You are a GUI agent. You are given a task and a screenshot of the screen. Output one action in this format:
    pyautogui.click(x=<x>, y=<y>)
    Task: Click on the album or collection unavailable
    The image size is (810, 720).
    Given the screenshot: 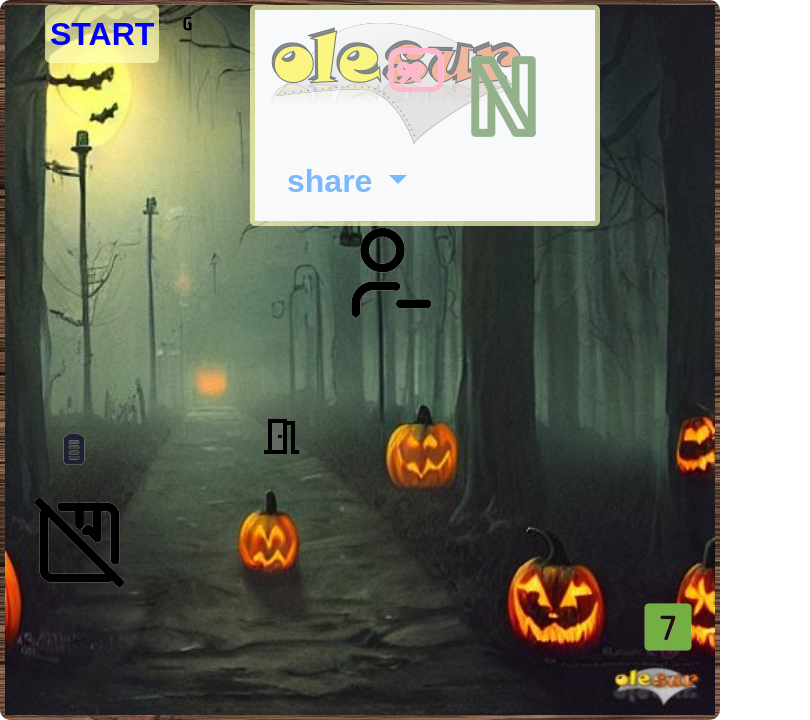 What is the action you would take?
    pyautogui.click(x=79, y=542)
    